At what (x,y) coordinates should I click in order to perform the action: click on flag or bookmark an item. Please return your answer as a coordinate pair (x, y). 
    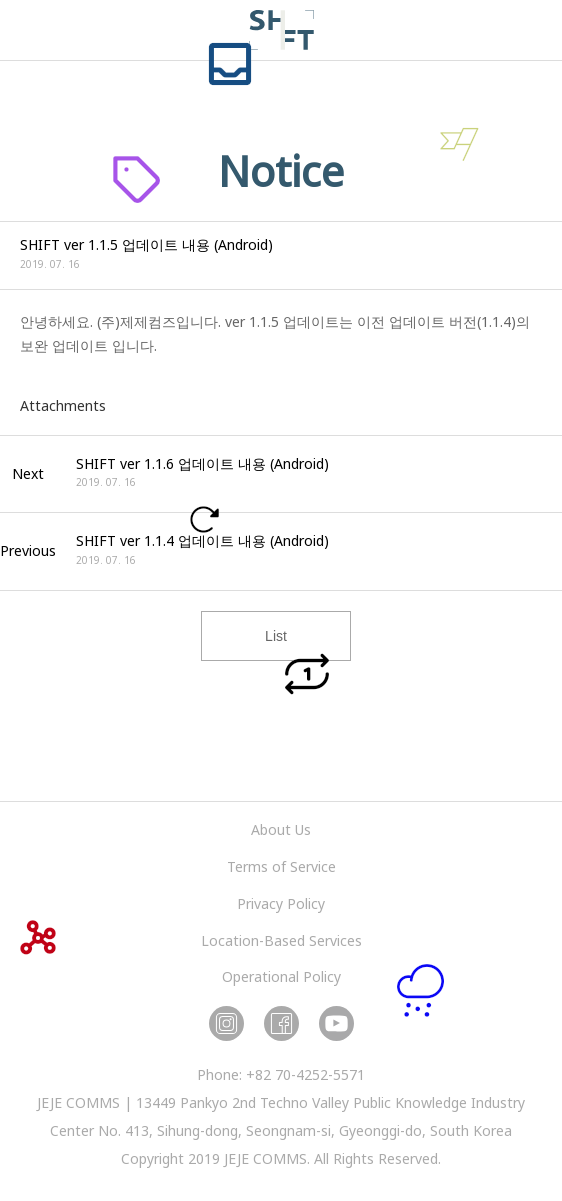
    Looking at the image, I should click on (459, 143).